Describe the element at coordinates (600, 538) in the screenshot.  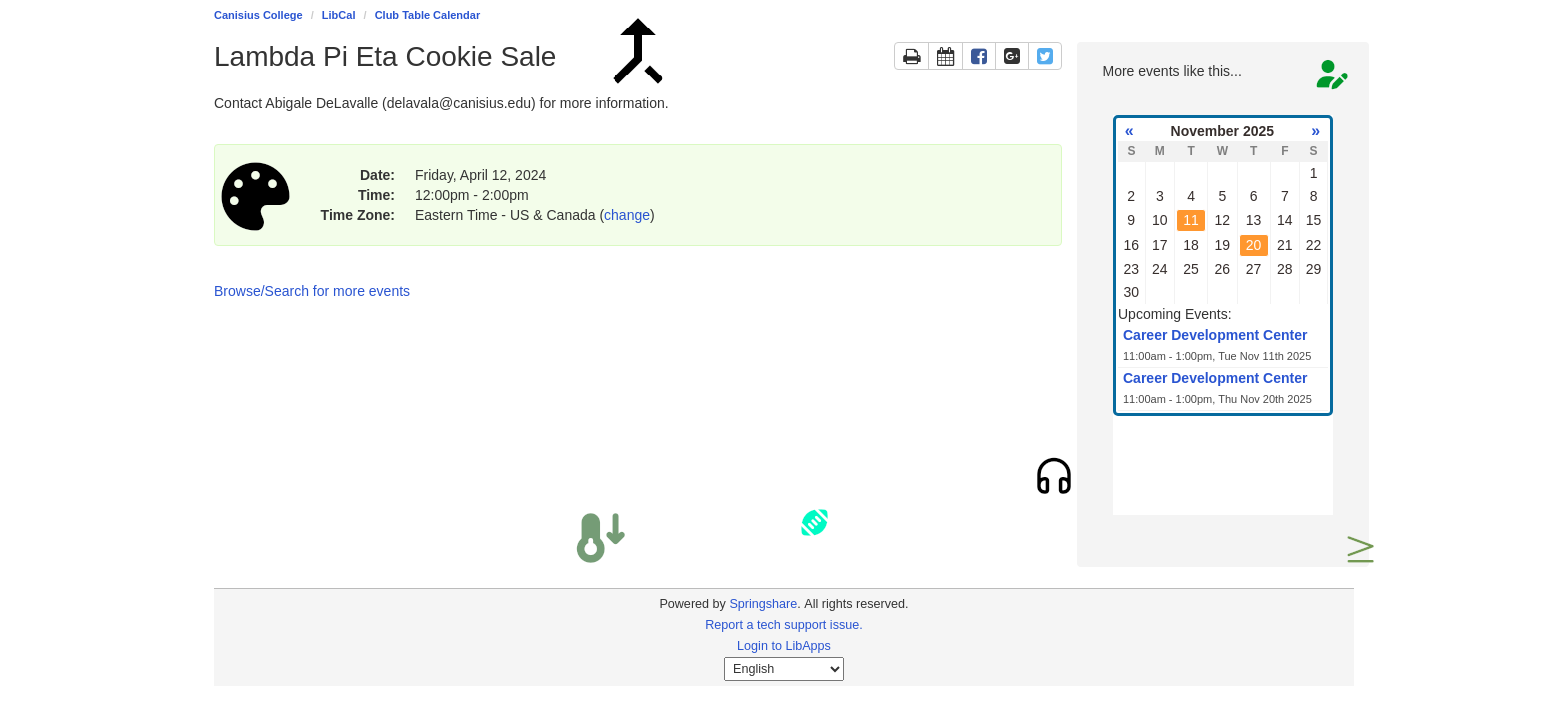
I see `indicates temperature is decreasing` at that location.